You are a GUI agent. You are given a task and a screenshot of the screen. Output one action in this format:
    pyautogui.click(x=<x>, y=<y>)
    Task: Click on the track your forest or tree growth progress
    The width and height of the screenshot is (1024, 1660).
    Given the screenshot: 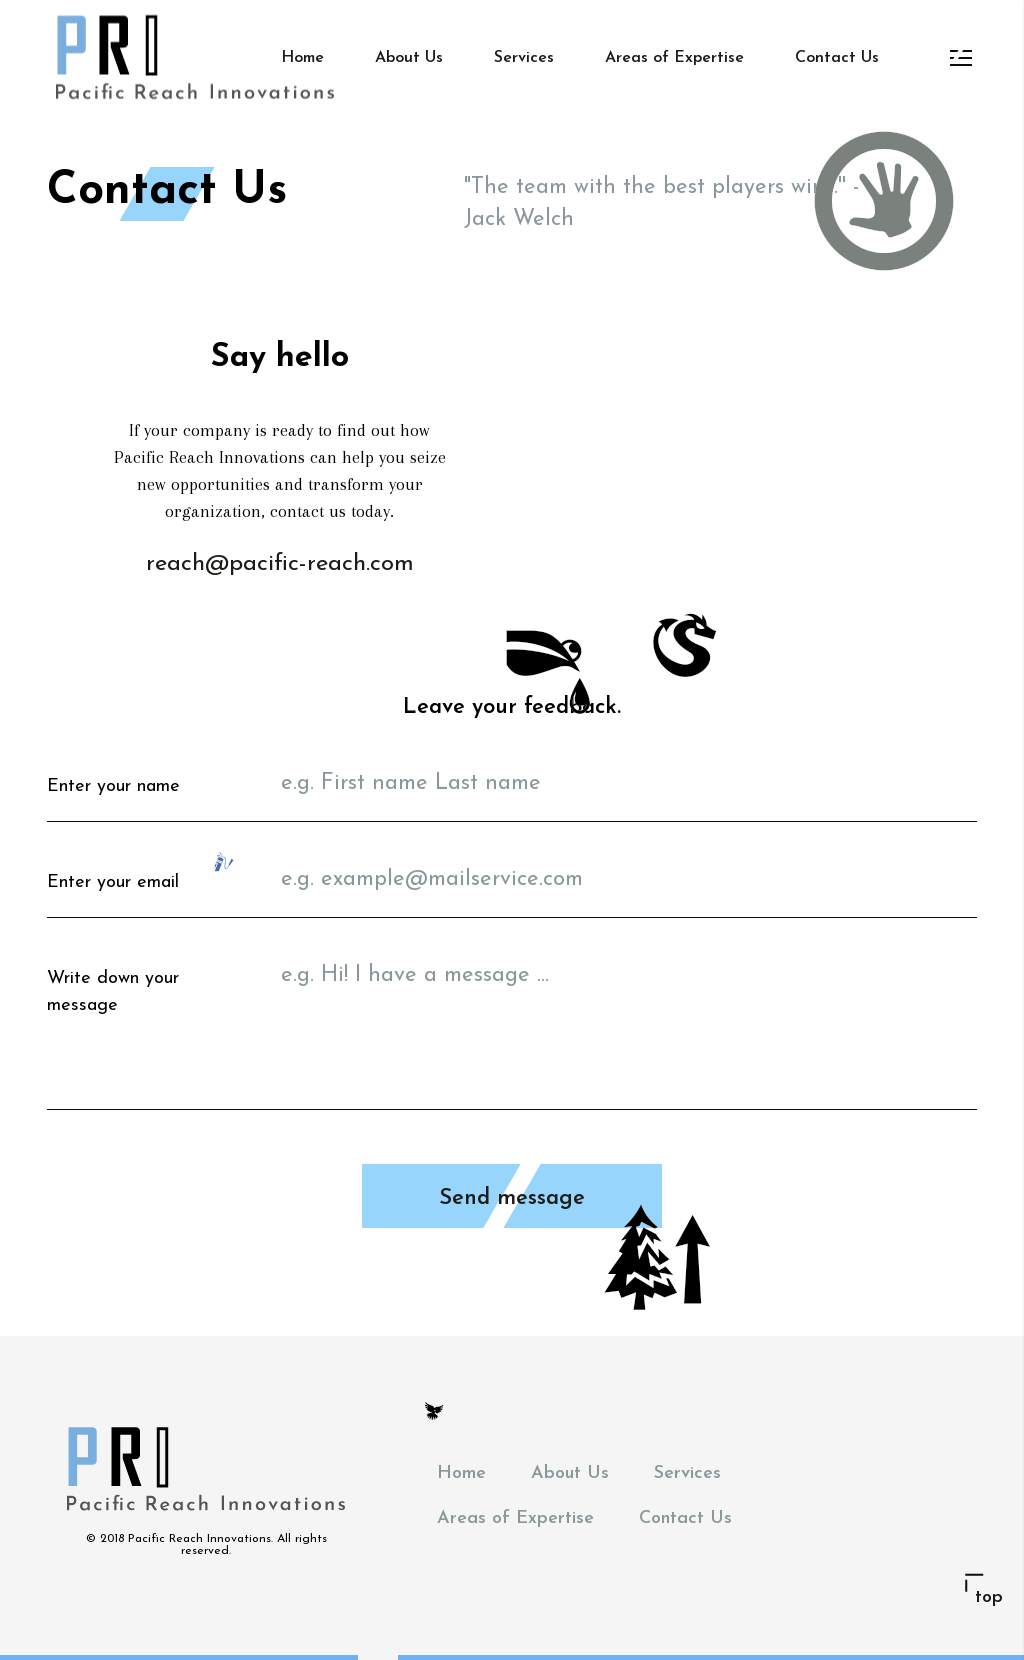 What is the action you would take?
    pyautogui.click(x=657, y=1257)
    